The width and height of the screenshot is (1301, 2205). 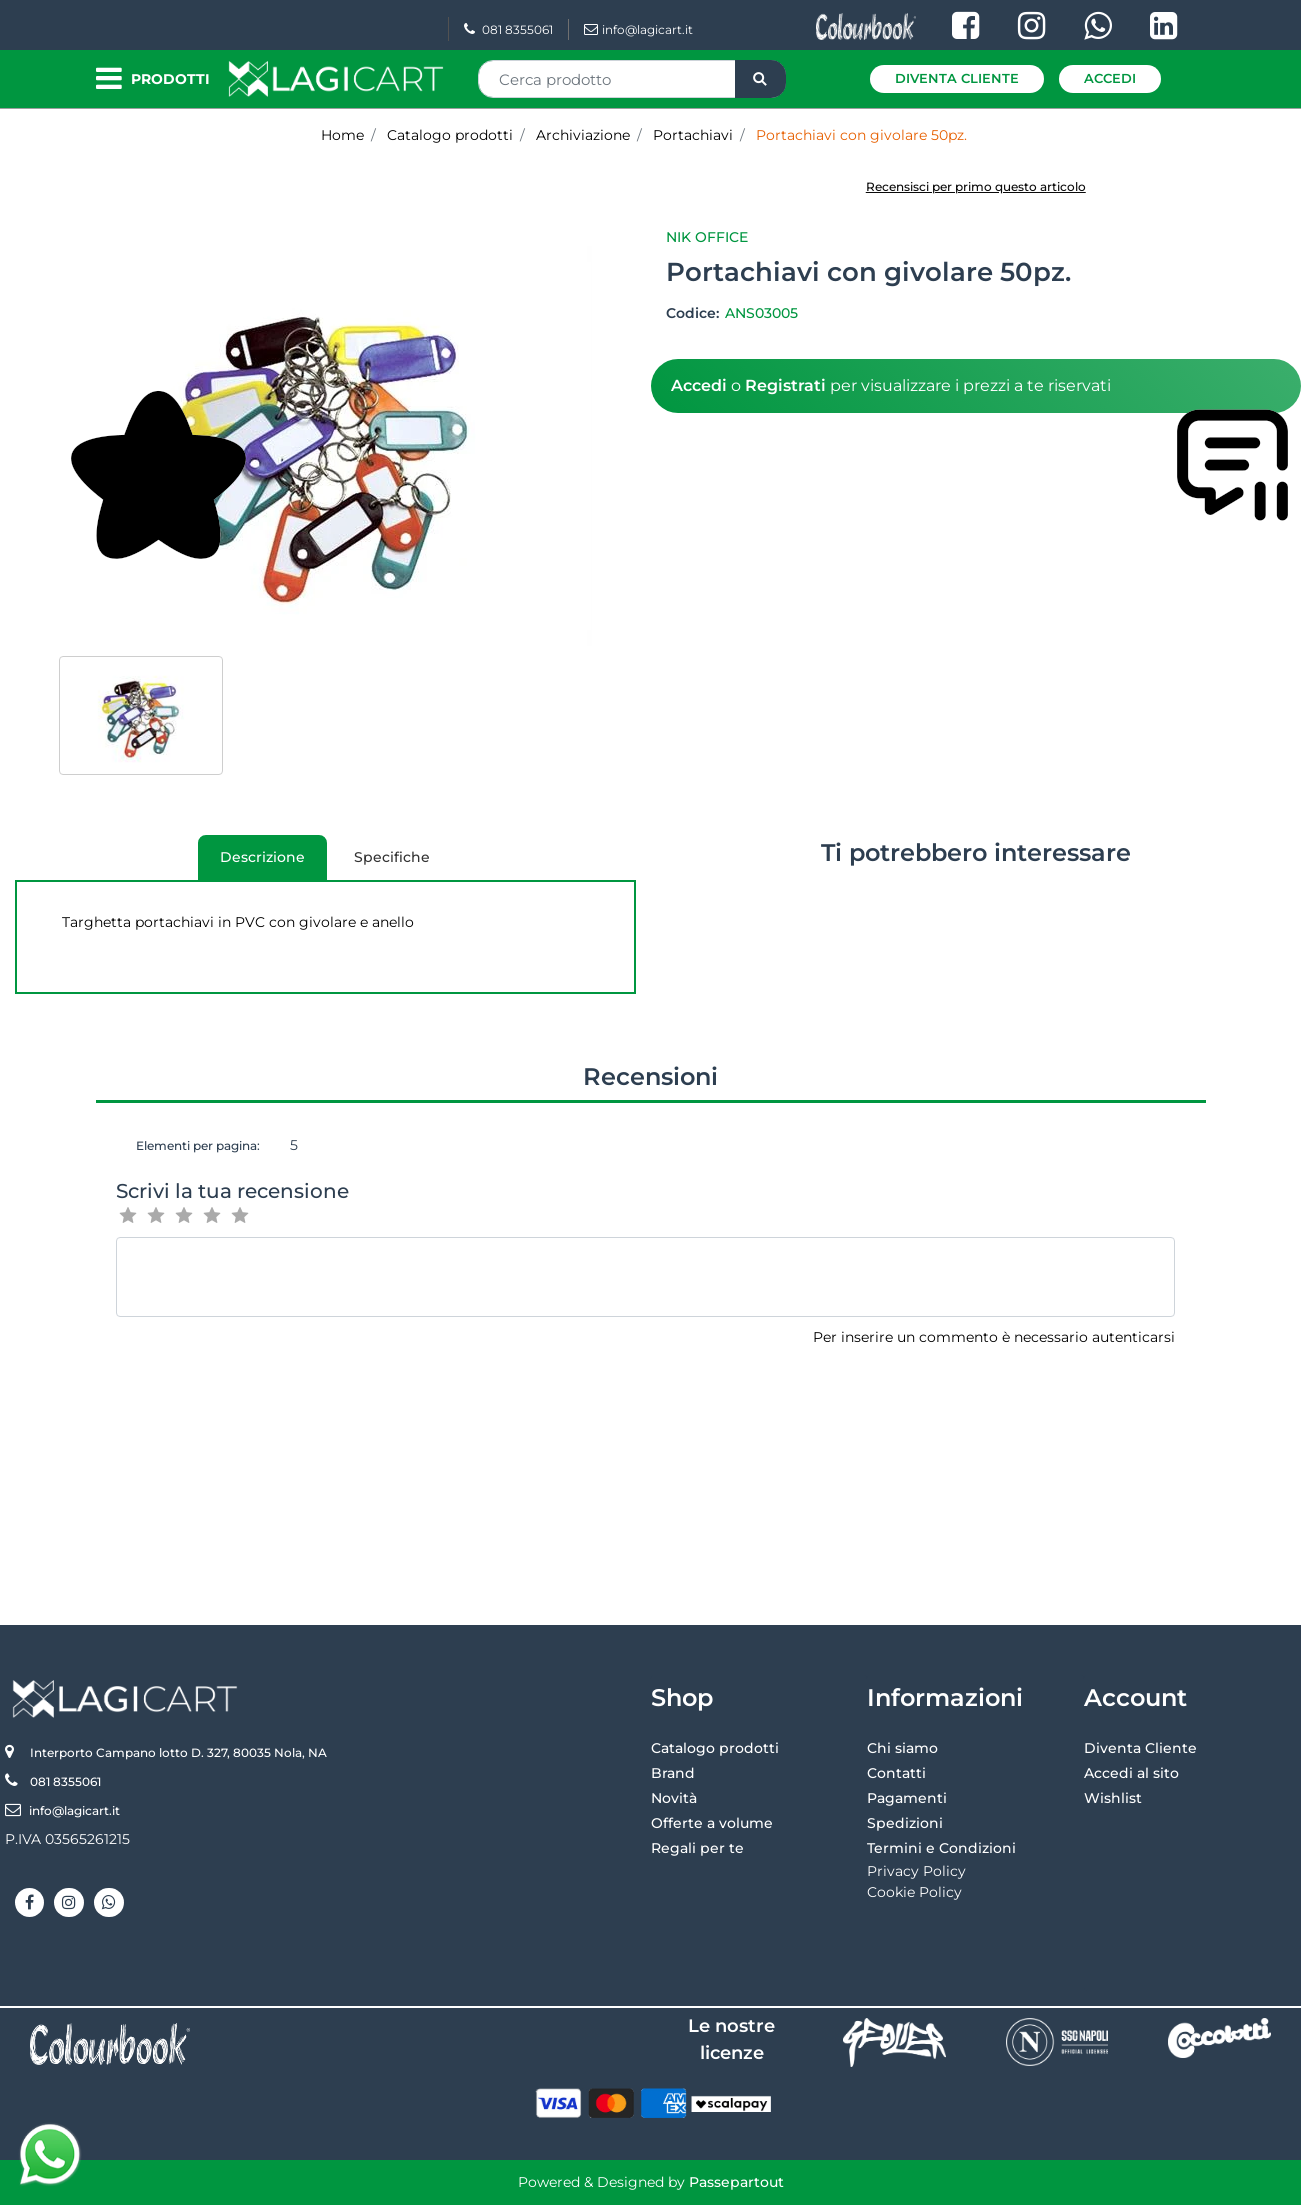 What do you see at coordinates (158, 478) in the screenshot?
I see `add to favorites` at bounding box center [158, 478].